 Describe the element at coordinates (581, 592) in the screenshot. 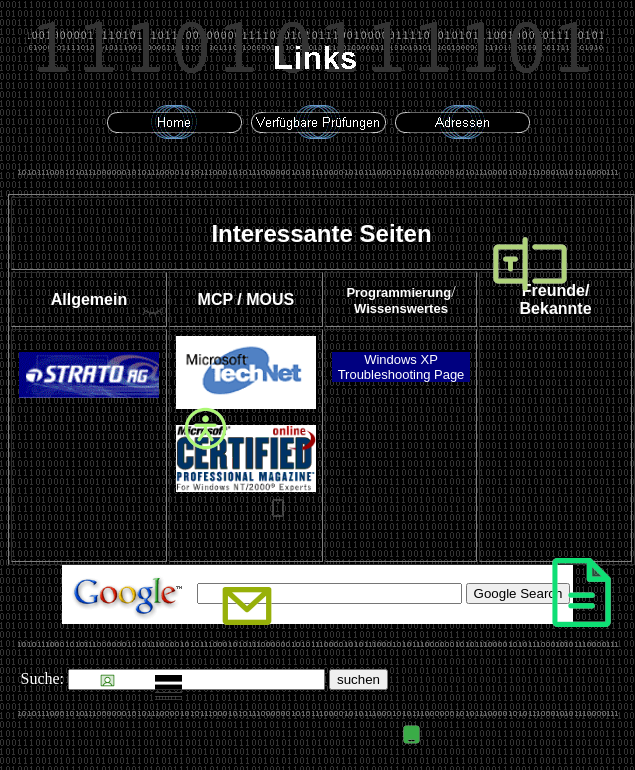

I see `view document or text file` at that location.